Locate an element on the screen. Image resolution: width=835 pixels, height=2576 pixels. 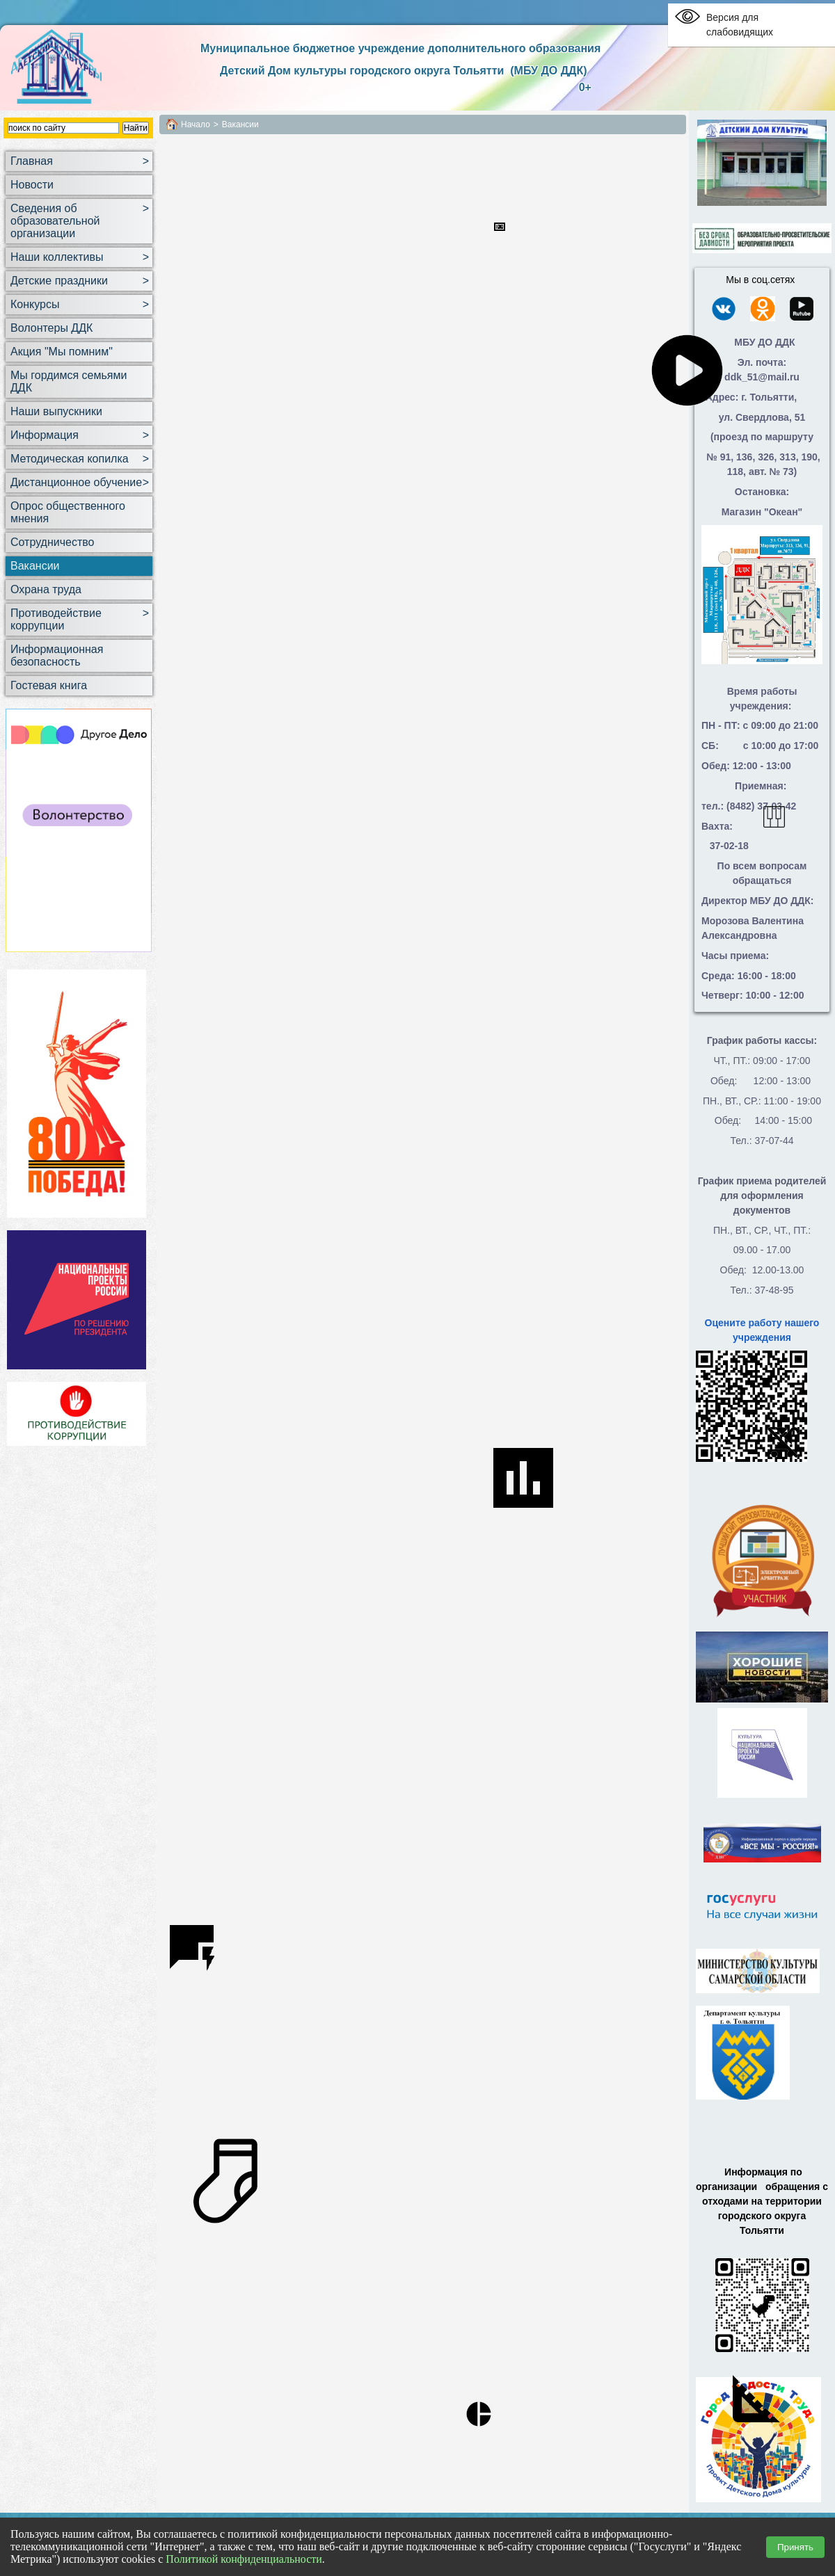
open music or piano app is located at coordinates (774, 816).